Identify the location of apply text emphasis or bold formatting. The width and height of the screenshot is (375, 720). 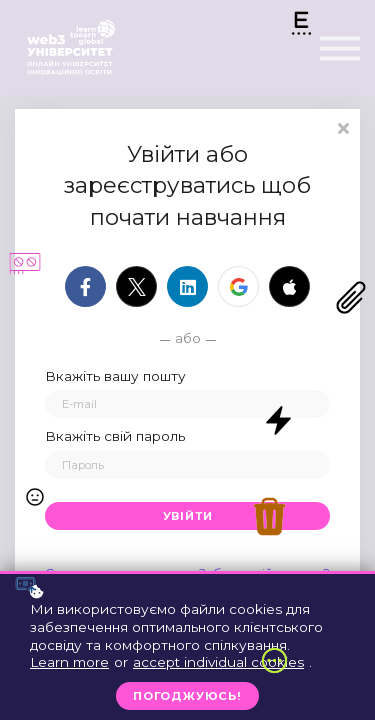
(301, 22).